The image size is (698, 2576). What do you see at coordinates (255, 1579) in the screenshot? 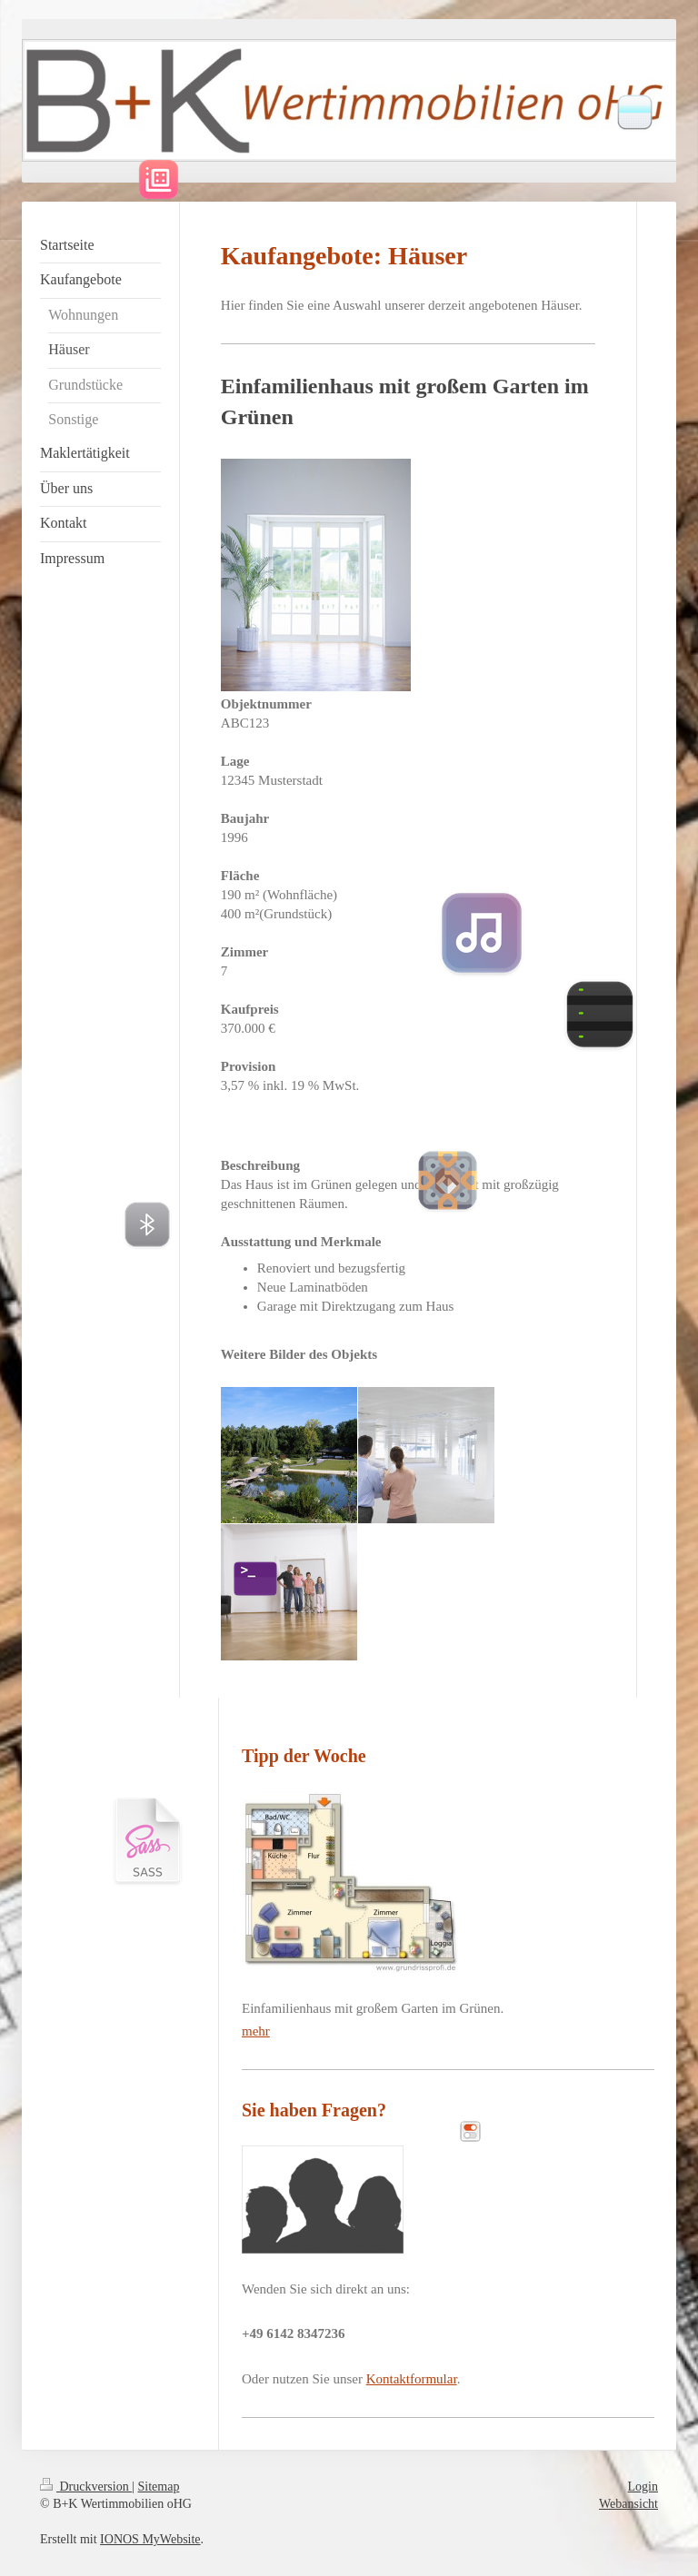
I see `open terminal with root/administrator privileges` at bounding box center [255, 1579].